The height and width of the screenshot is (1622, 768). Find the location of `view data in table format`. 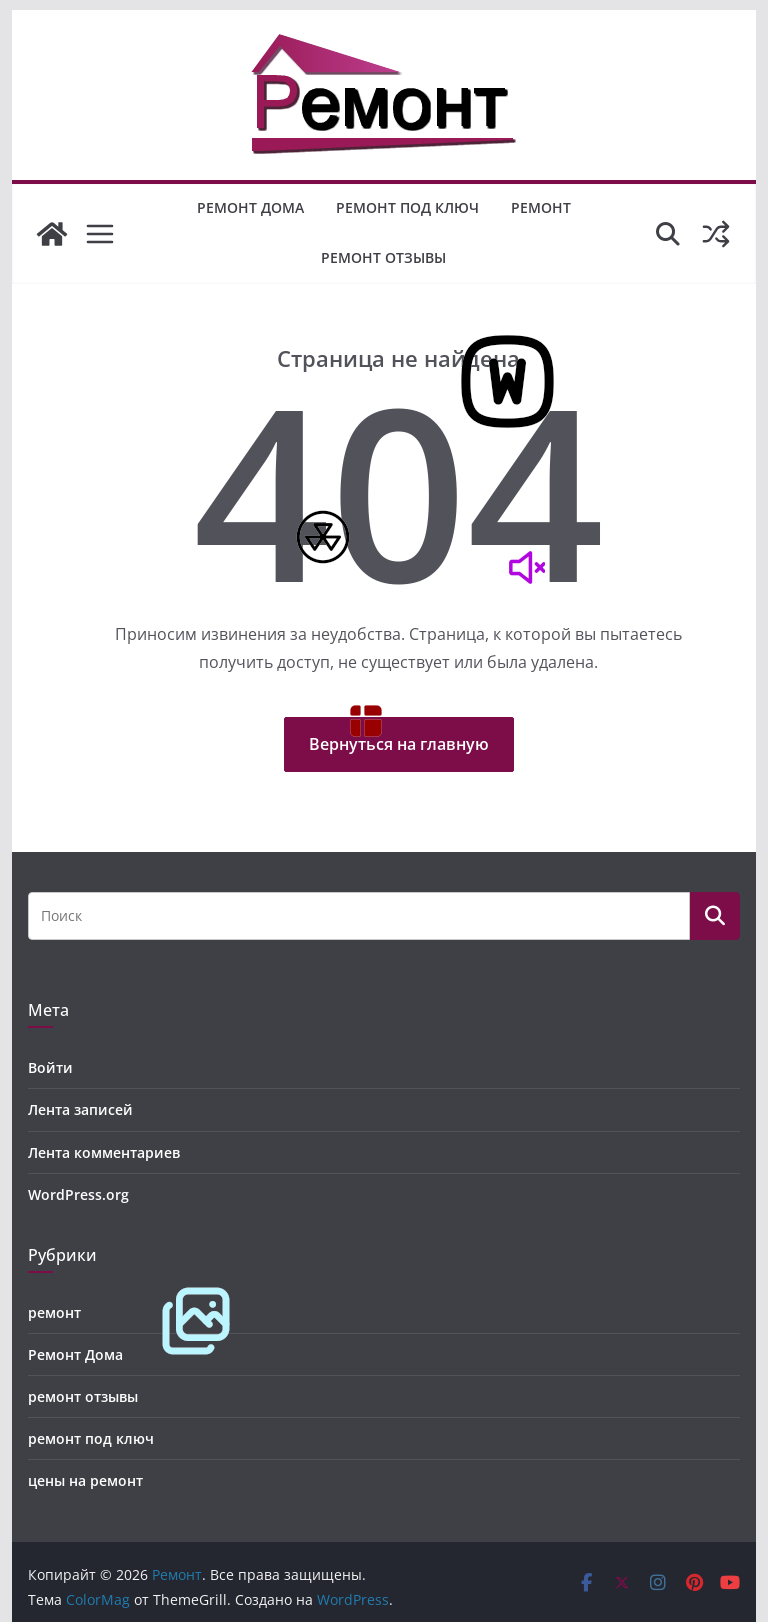

view data in table format is located at coordinates (366, 721).